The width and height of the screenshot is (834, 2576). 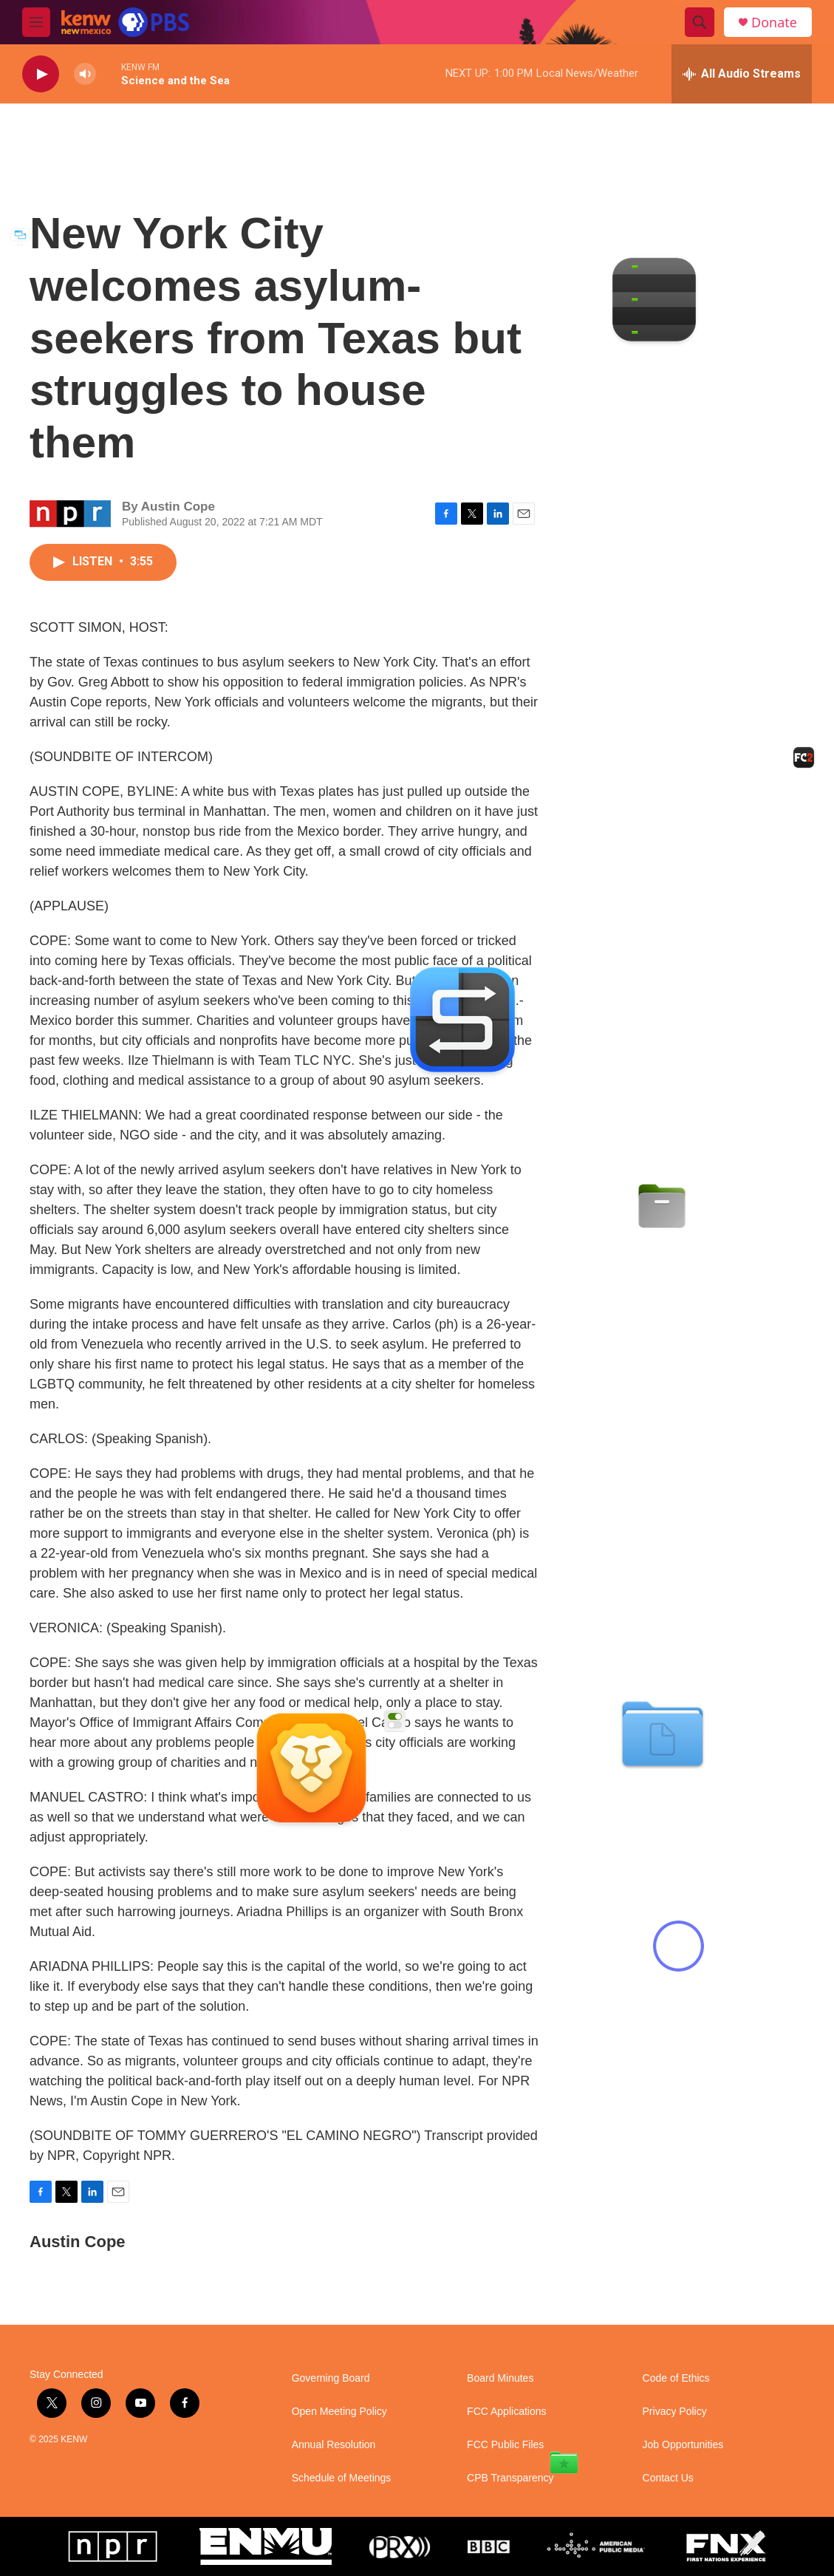 I want to click on access network server settings, so click(x=654, y=299).